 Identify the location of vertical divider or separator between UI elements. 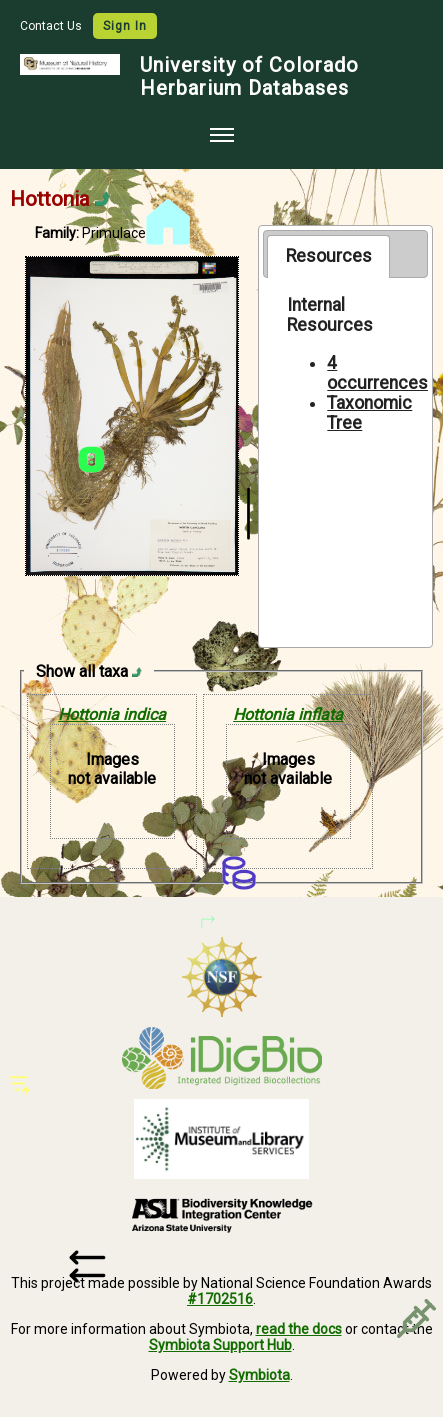
(248, 513).